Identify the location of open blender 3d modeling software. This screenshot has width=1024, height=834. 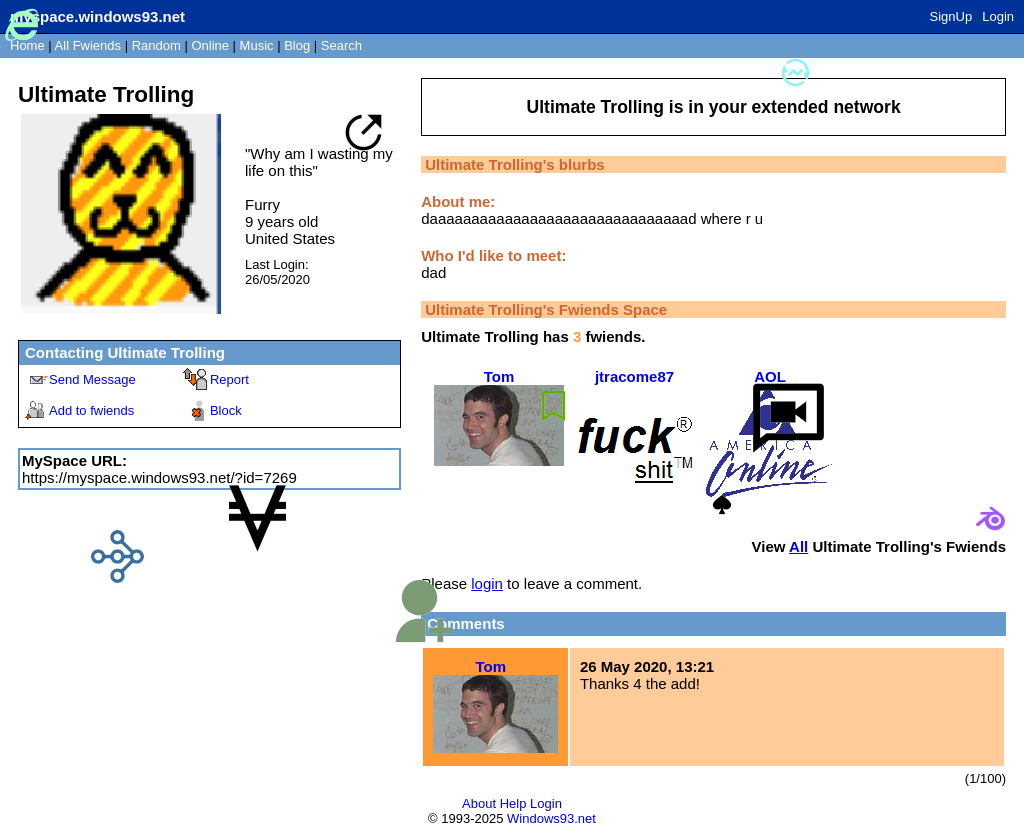
(990, 518).